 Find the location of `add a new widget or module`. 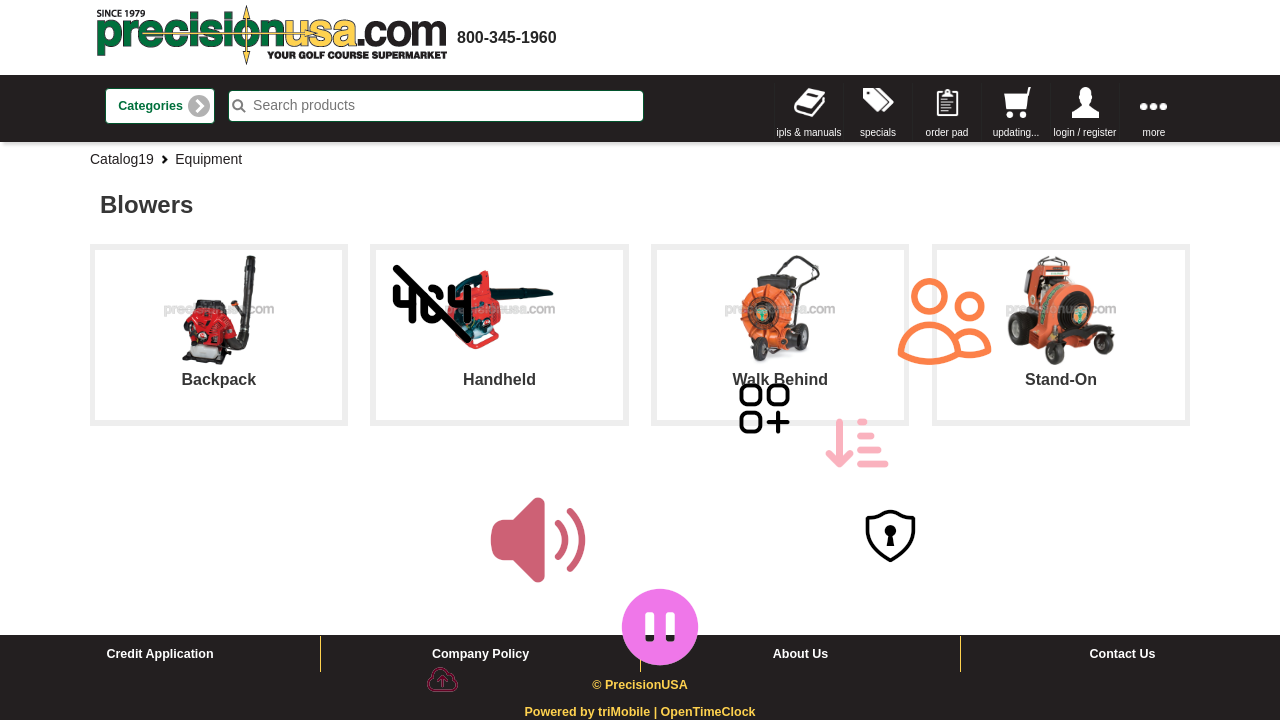

add a new widget or module is located at coordinates (764, 408).